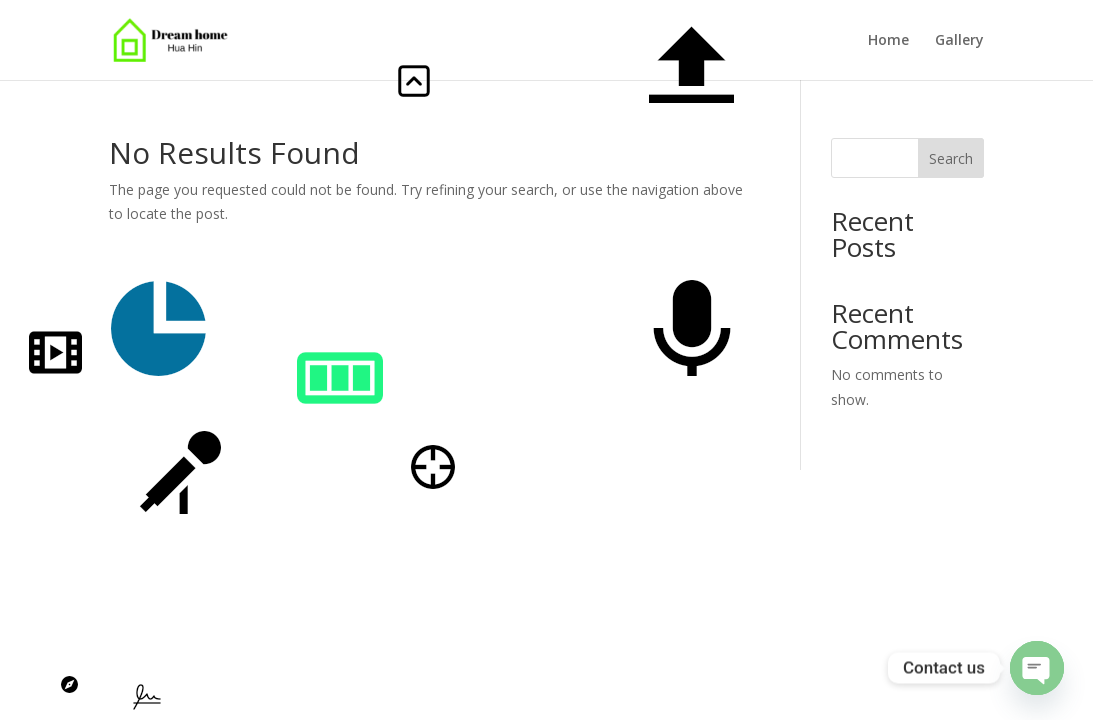  What do you see at coordinates (147, 697) in the screenshot?
I see `add your signature to a document` at bounding box center [147, 697].